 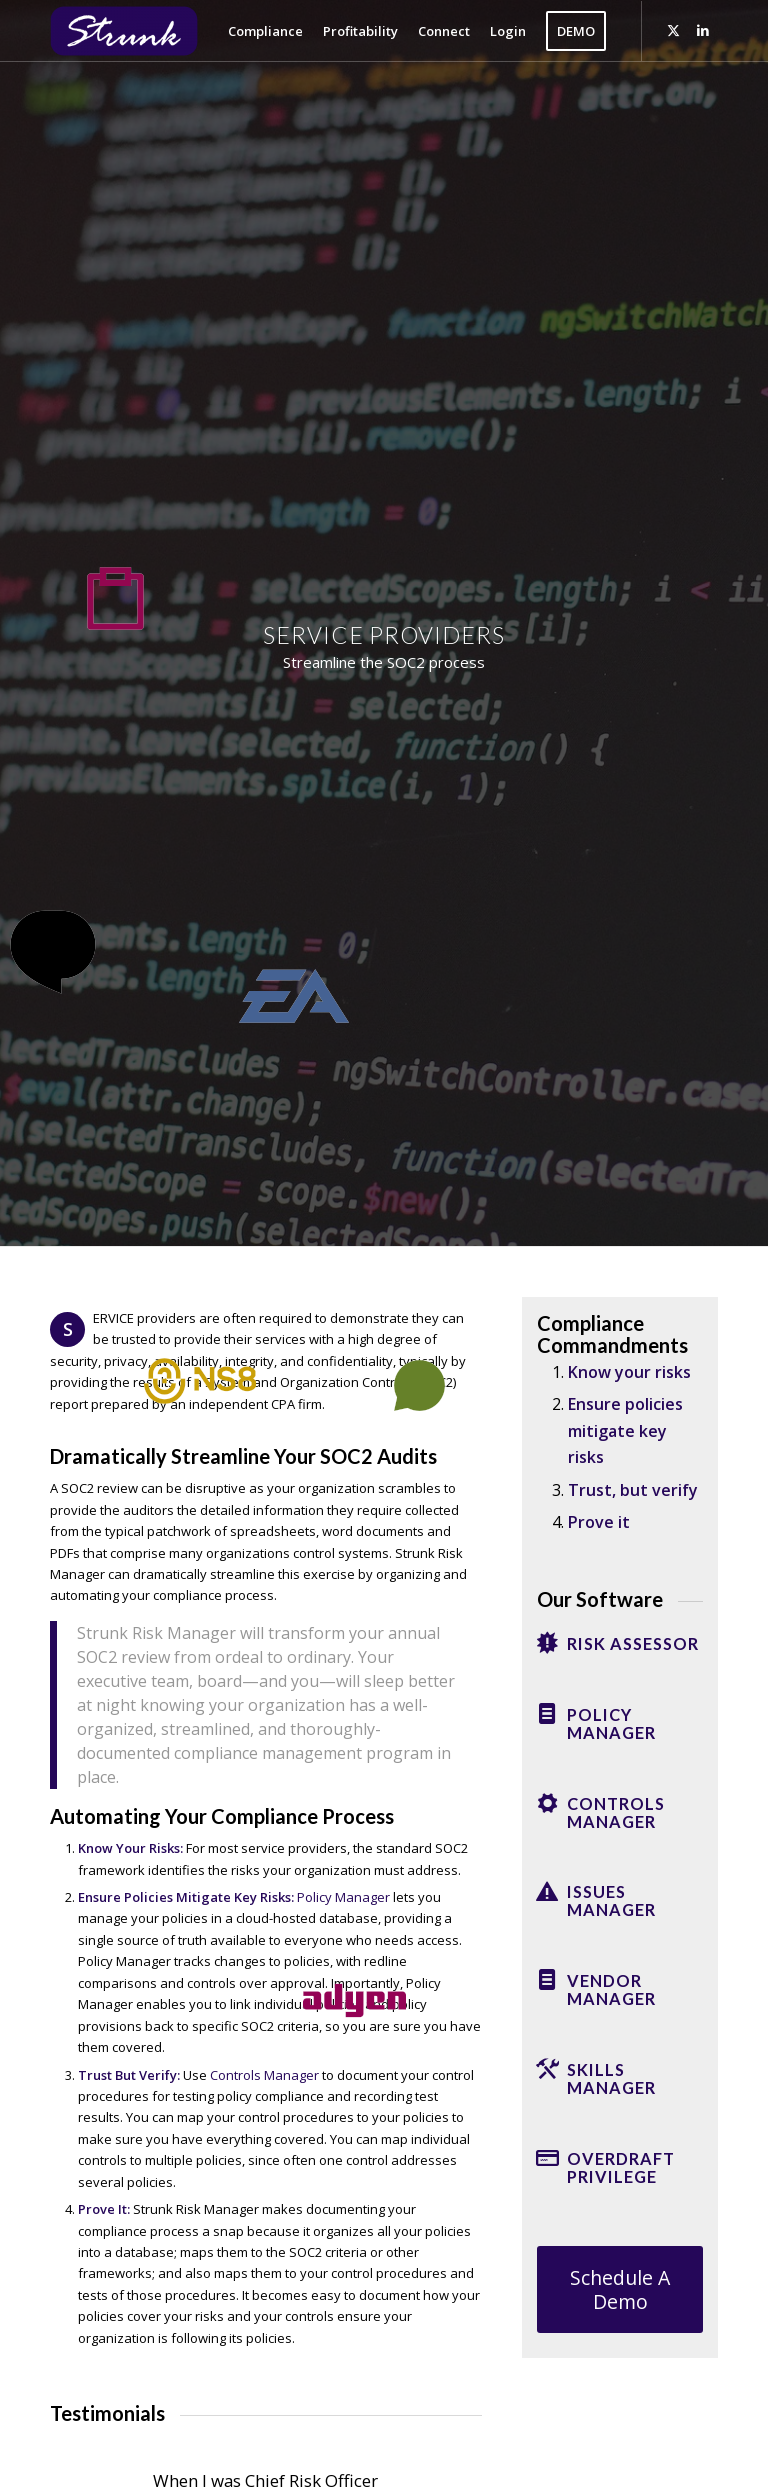 What do you see at coordinates (419, 1385) in the screenshot?
I see `open chat or messaging` at bounding box center [419, 1385].